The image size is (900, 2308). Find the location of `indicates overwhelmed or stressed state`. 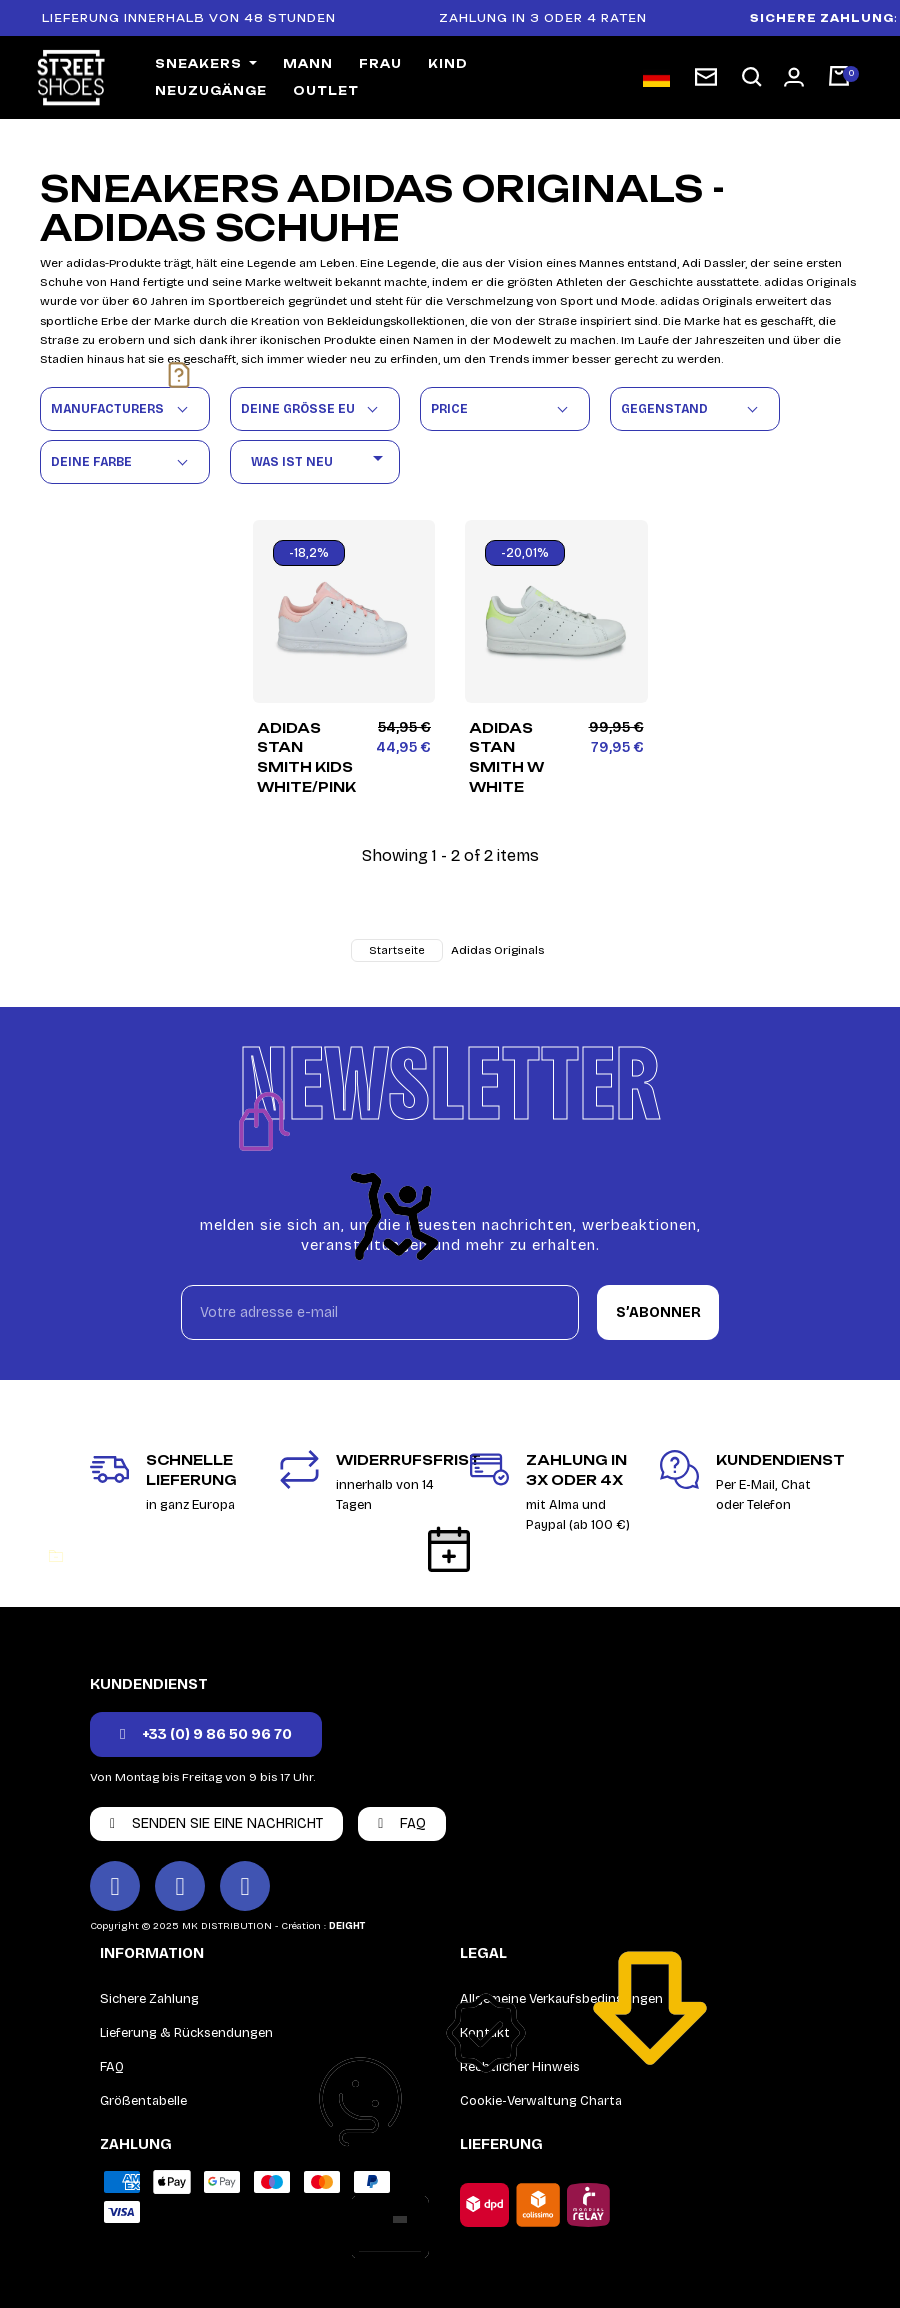

indicates overwhelmed or stressed state is located at coordinates (360, 2098).